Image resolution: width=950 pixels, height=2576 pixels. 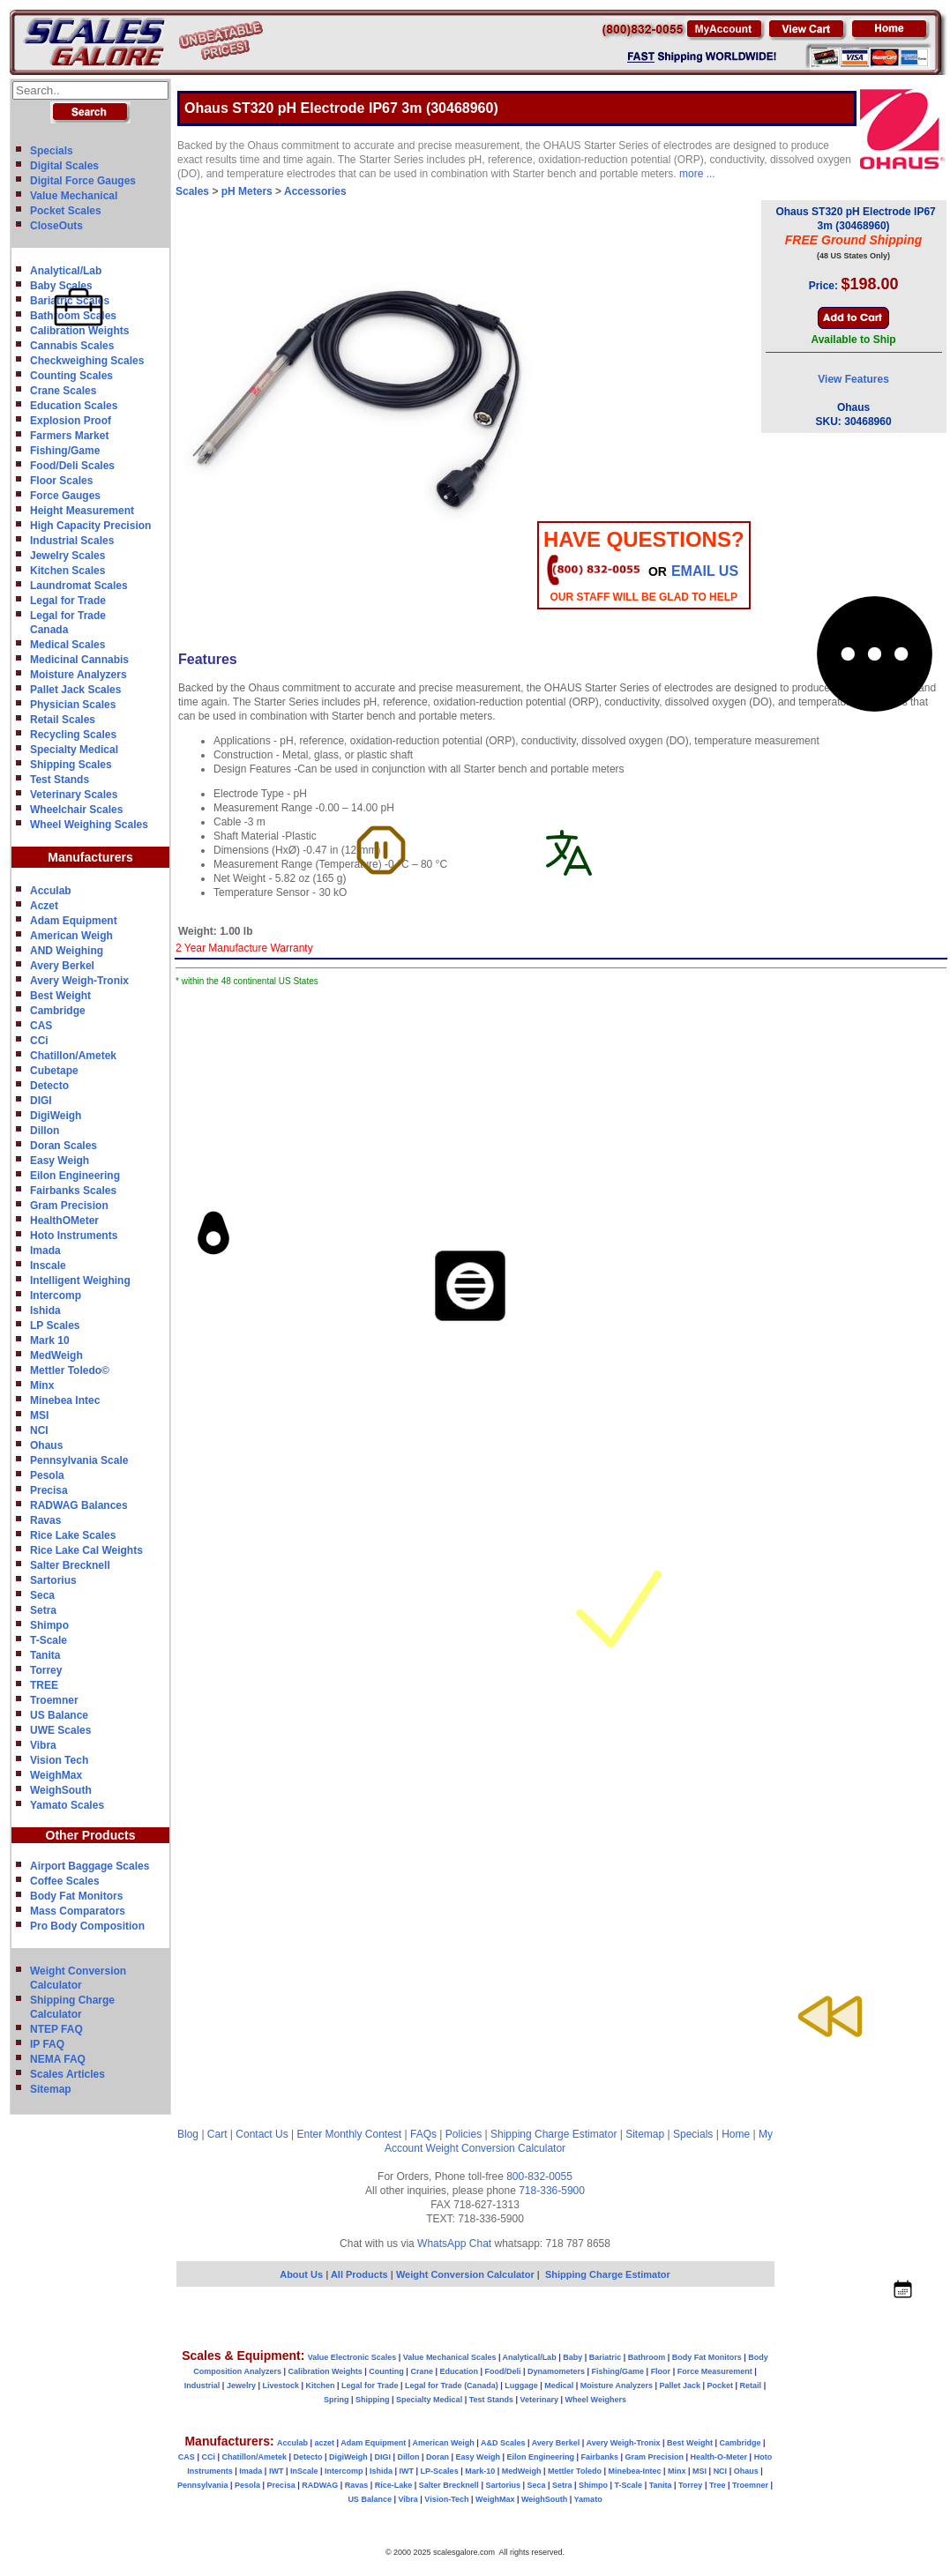 I want to click on access more options or actions, so click(x=874, y=653).